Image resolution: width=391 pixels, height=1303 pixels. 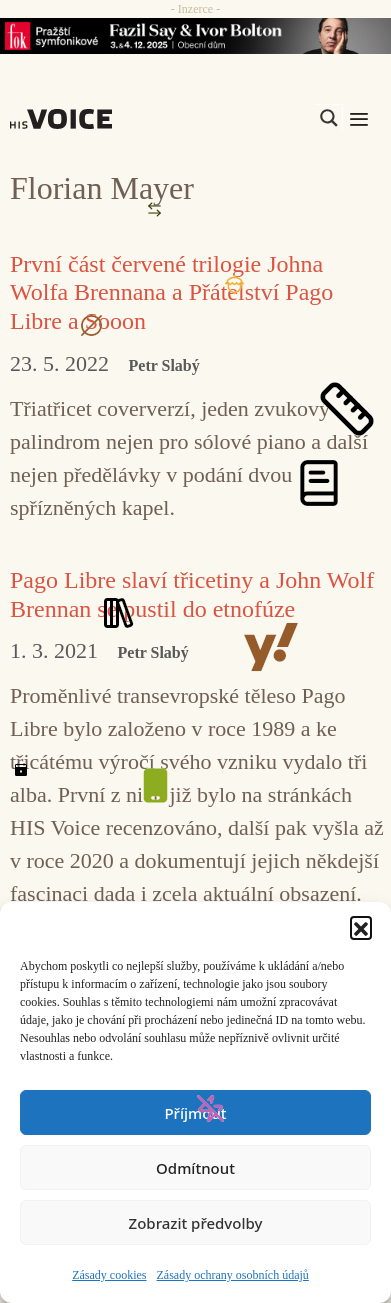 I want to click on access your library or collection, so click(x=119, y=613).